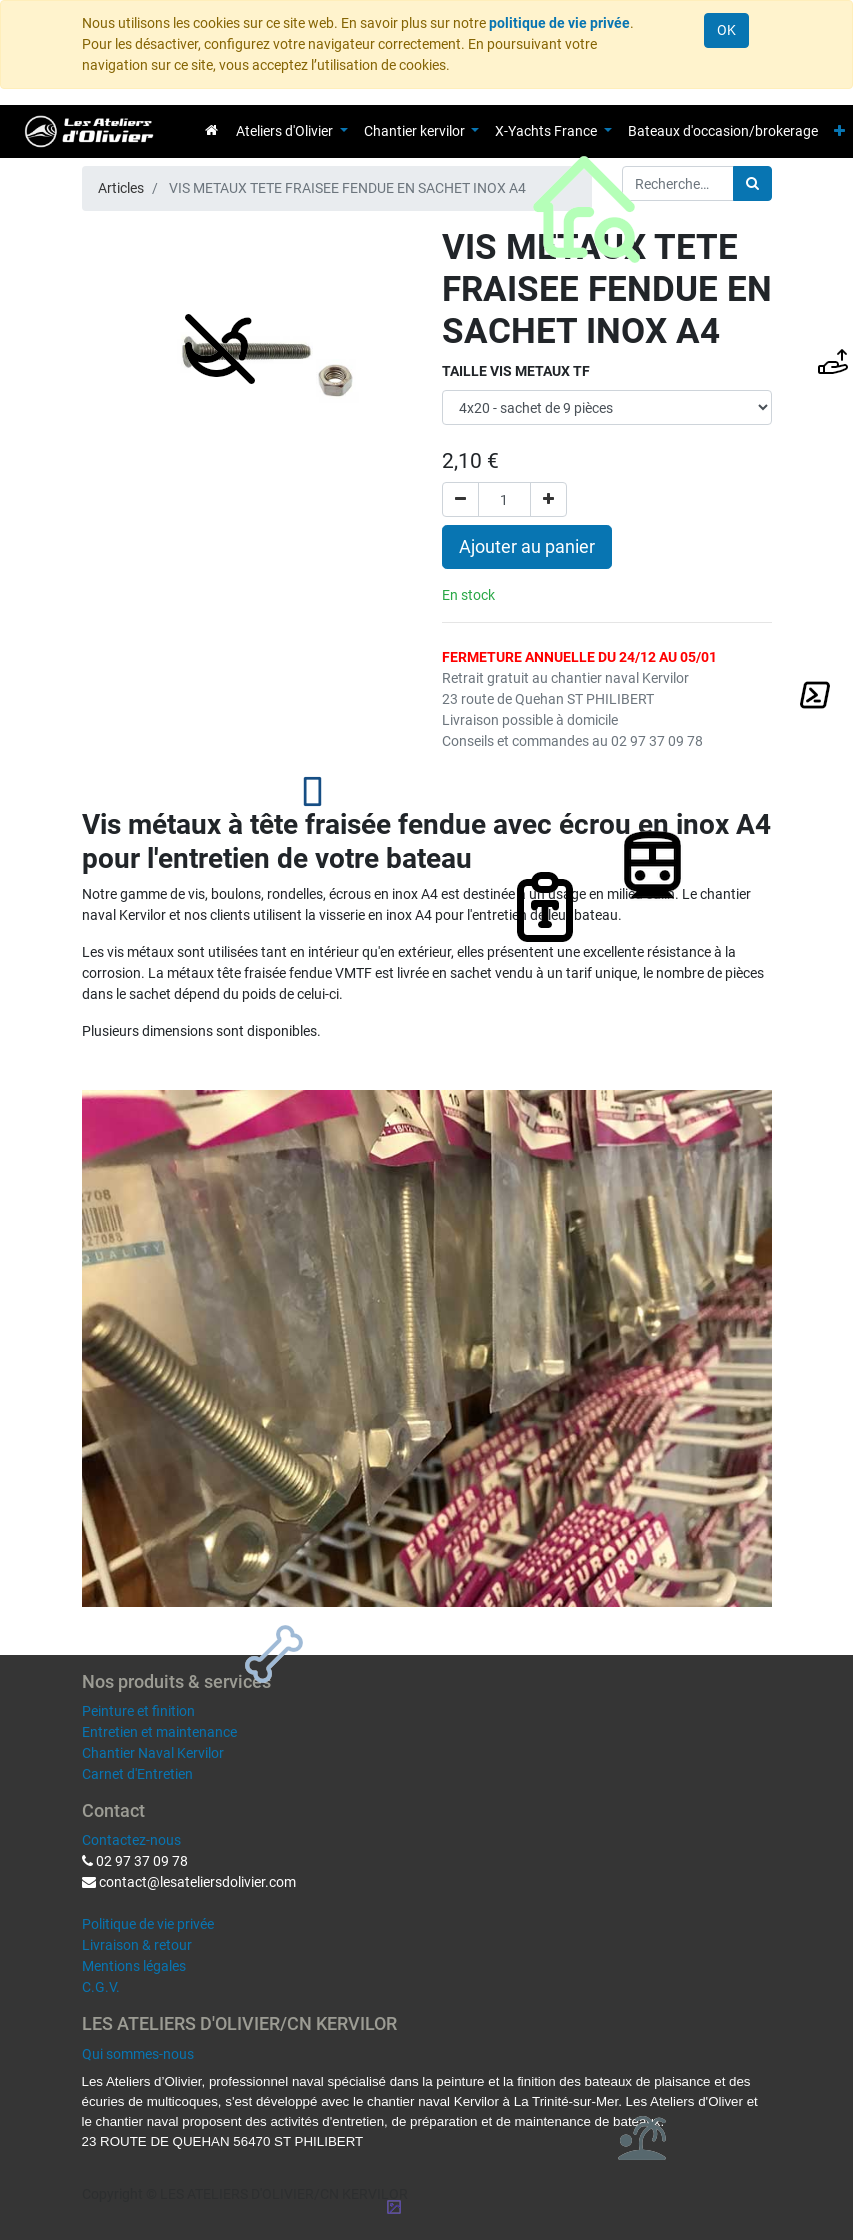 The height and width of the screenshot is (2240, 853). What do you see at coordinates (652, 866) in the screenshot?
I see `get subway or metro directions` at bounding box center [652, 866].